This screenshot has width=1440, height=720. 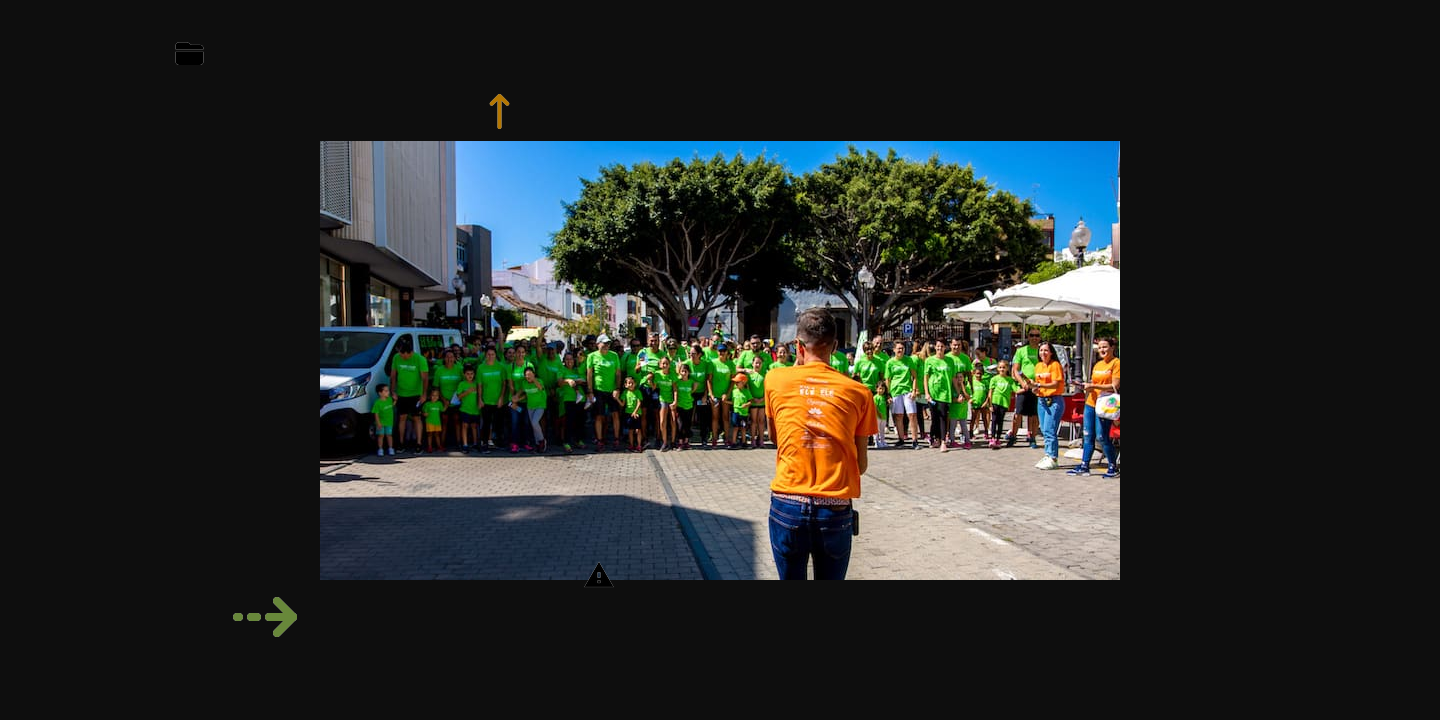 I want to click on continue to next step, so click(x=265, y=617).